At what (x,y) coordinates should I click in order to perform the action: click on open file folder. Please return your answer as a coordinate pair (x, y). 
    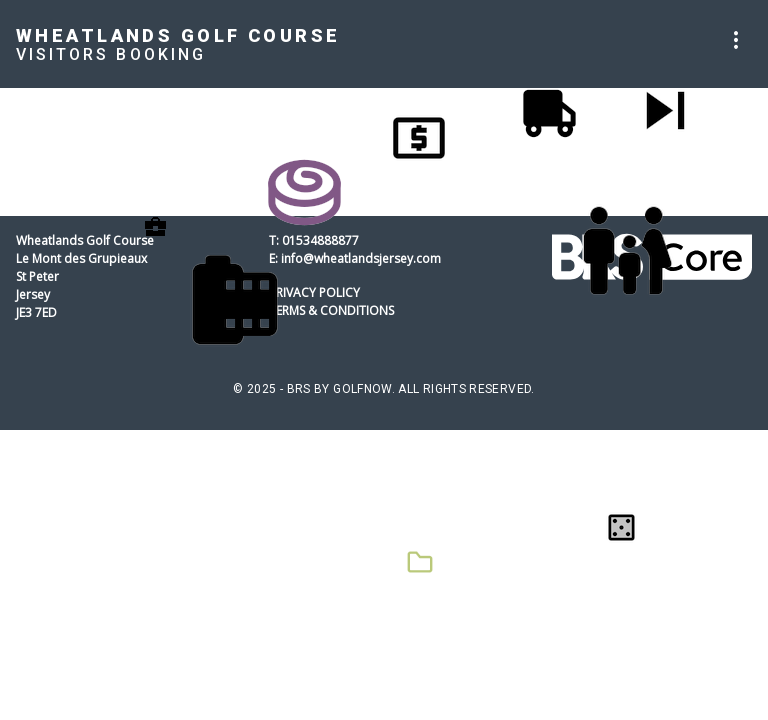
    Looking at the image, I should click on (420, 562).